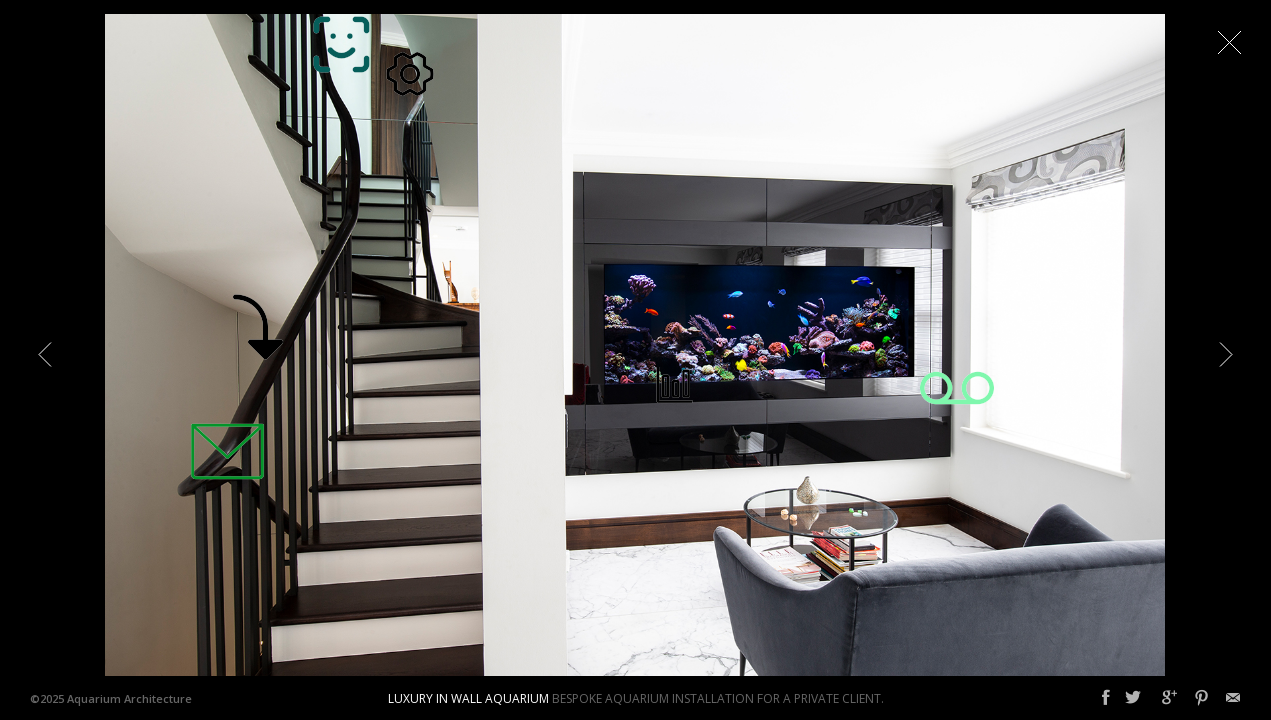 This screenshot has width=1271, height=720. Describe the element at coordinates (227, 451) in the screenshot. I see `access your inbox or messages` at that location.